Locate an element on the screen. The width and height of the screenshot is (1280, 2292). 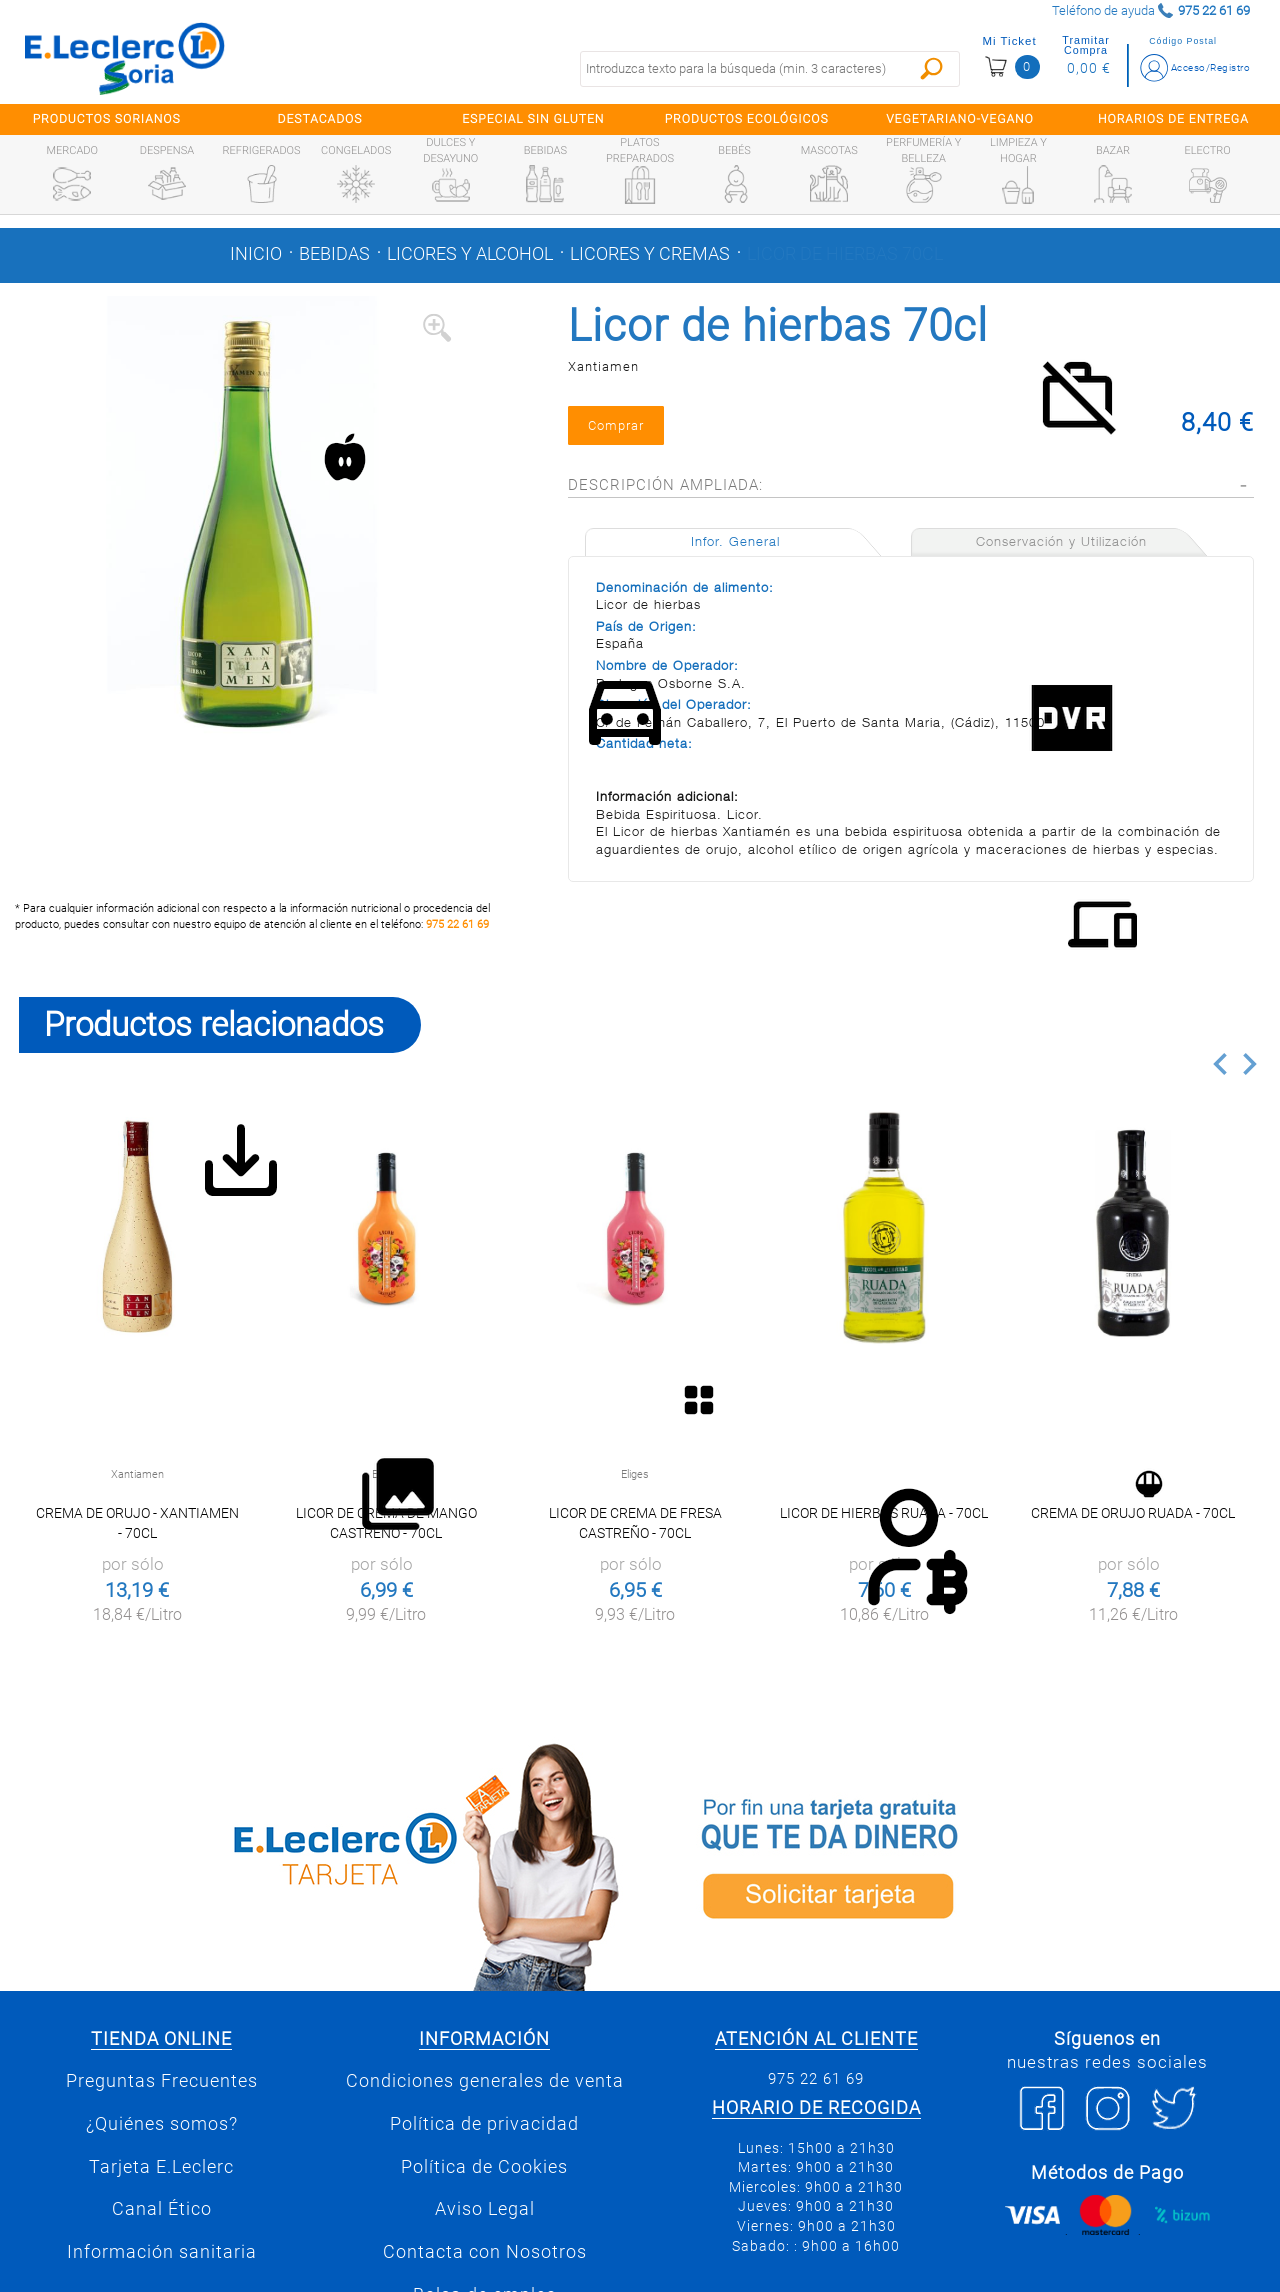
view connected devices is located at coordinates (1102, 924).